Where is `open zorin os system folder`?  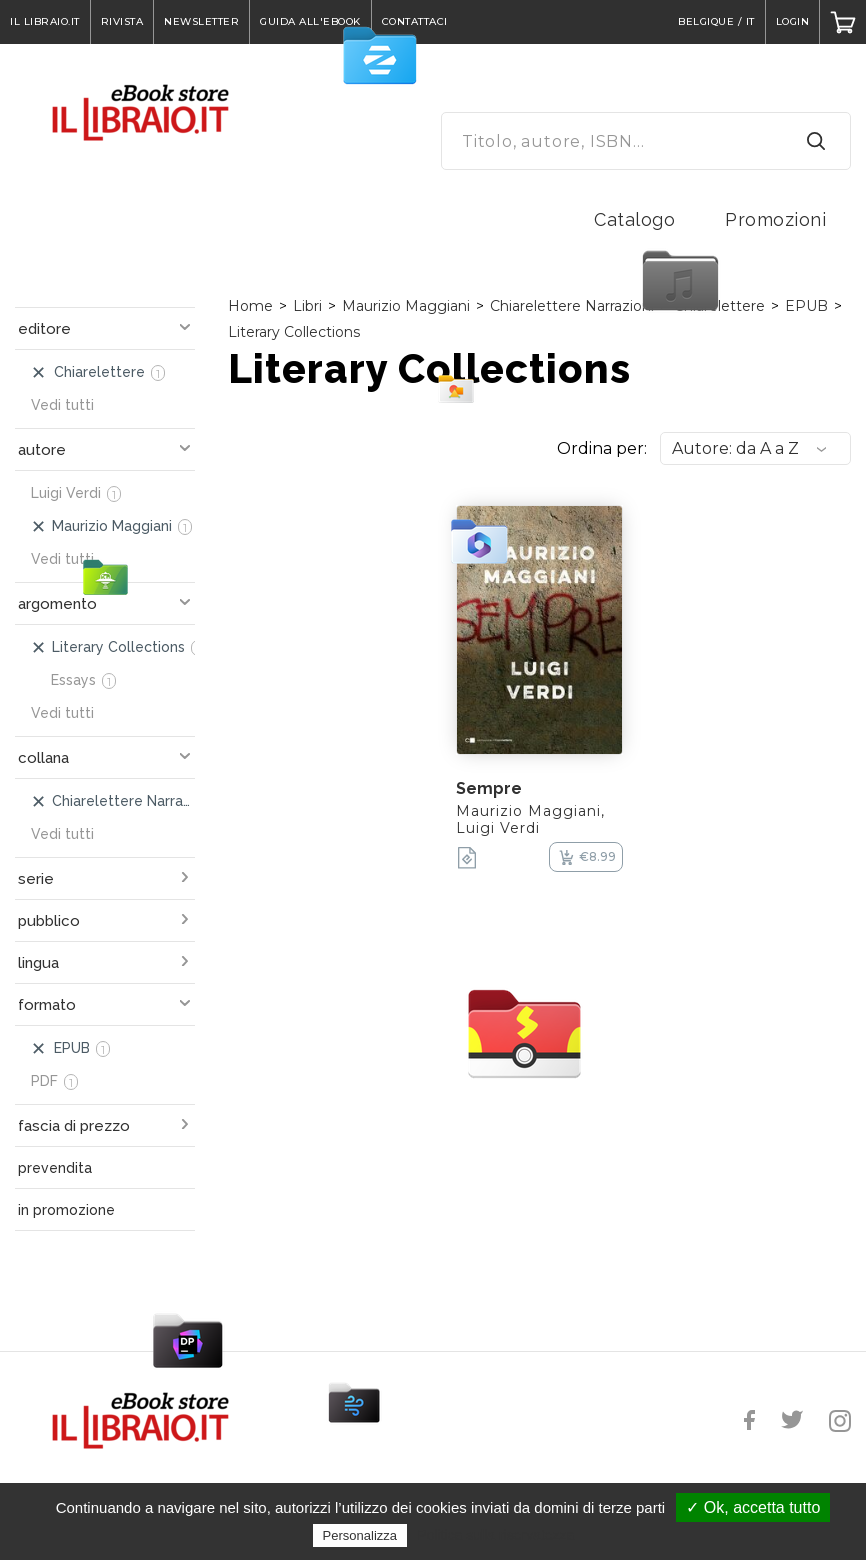 open zorin os system folder is located at coordinates (379, 57).